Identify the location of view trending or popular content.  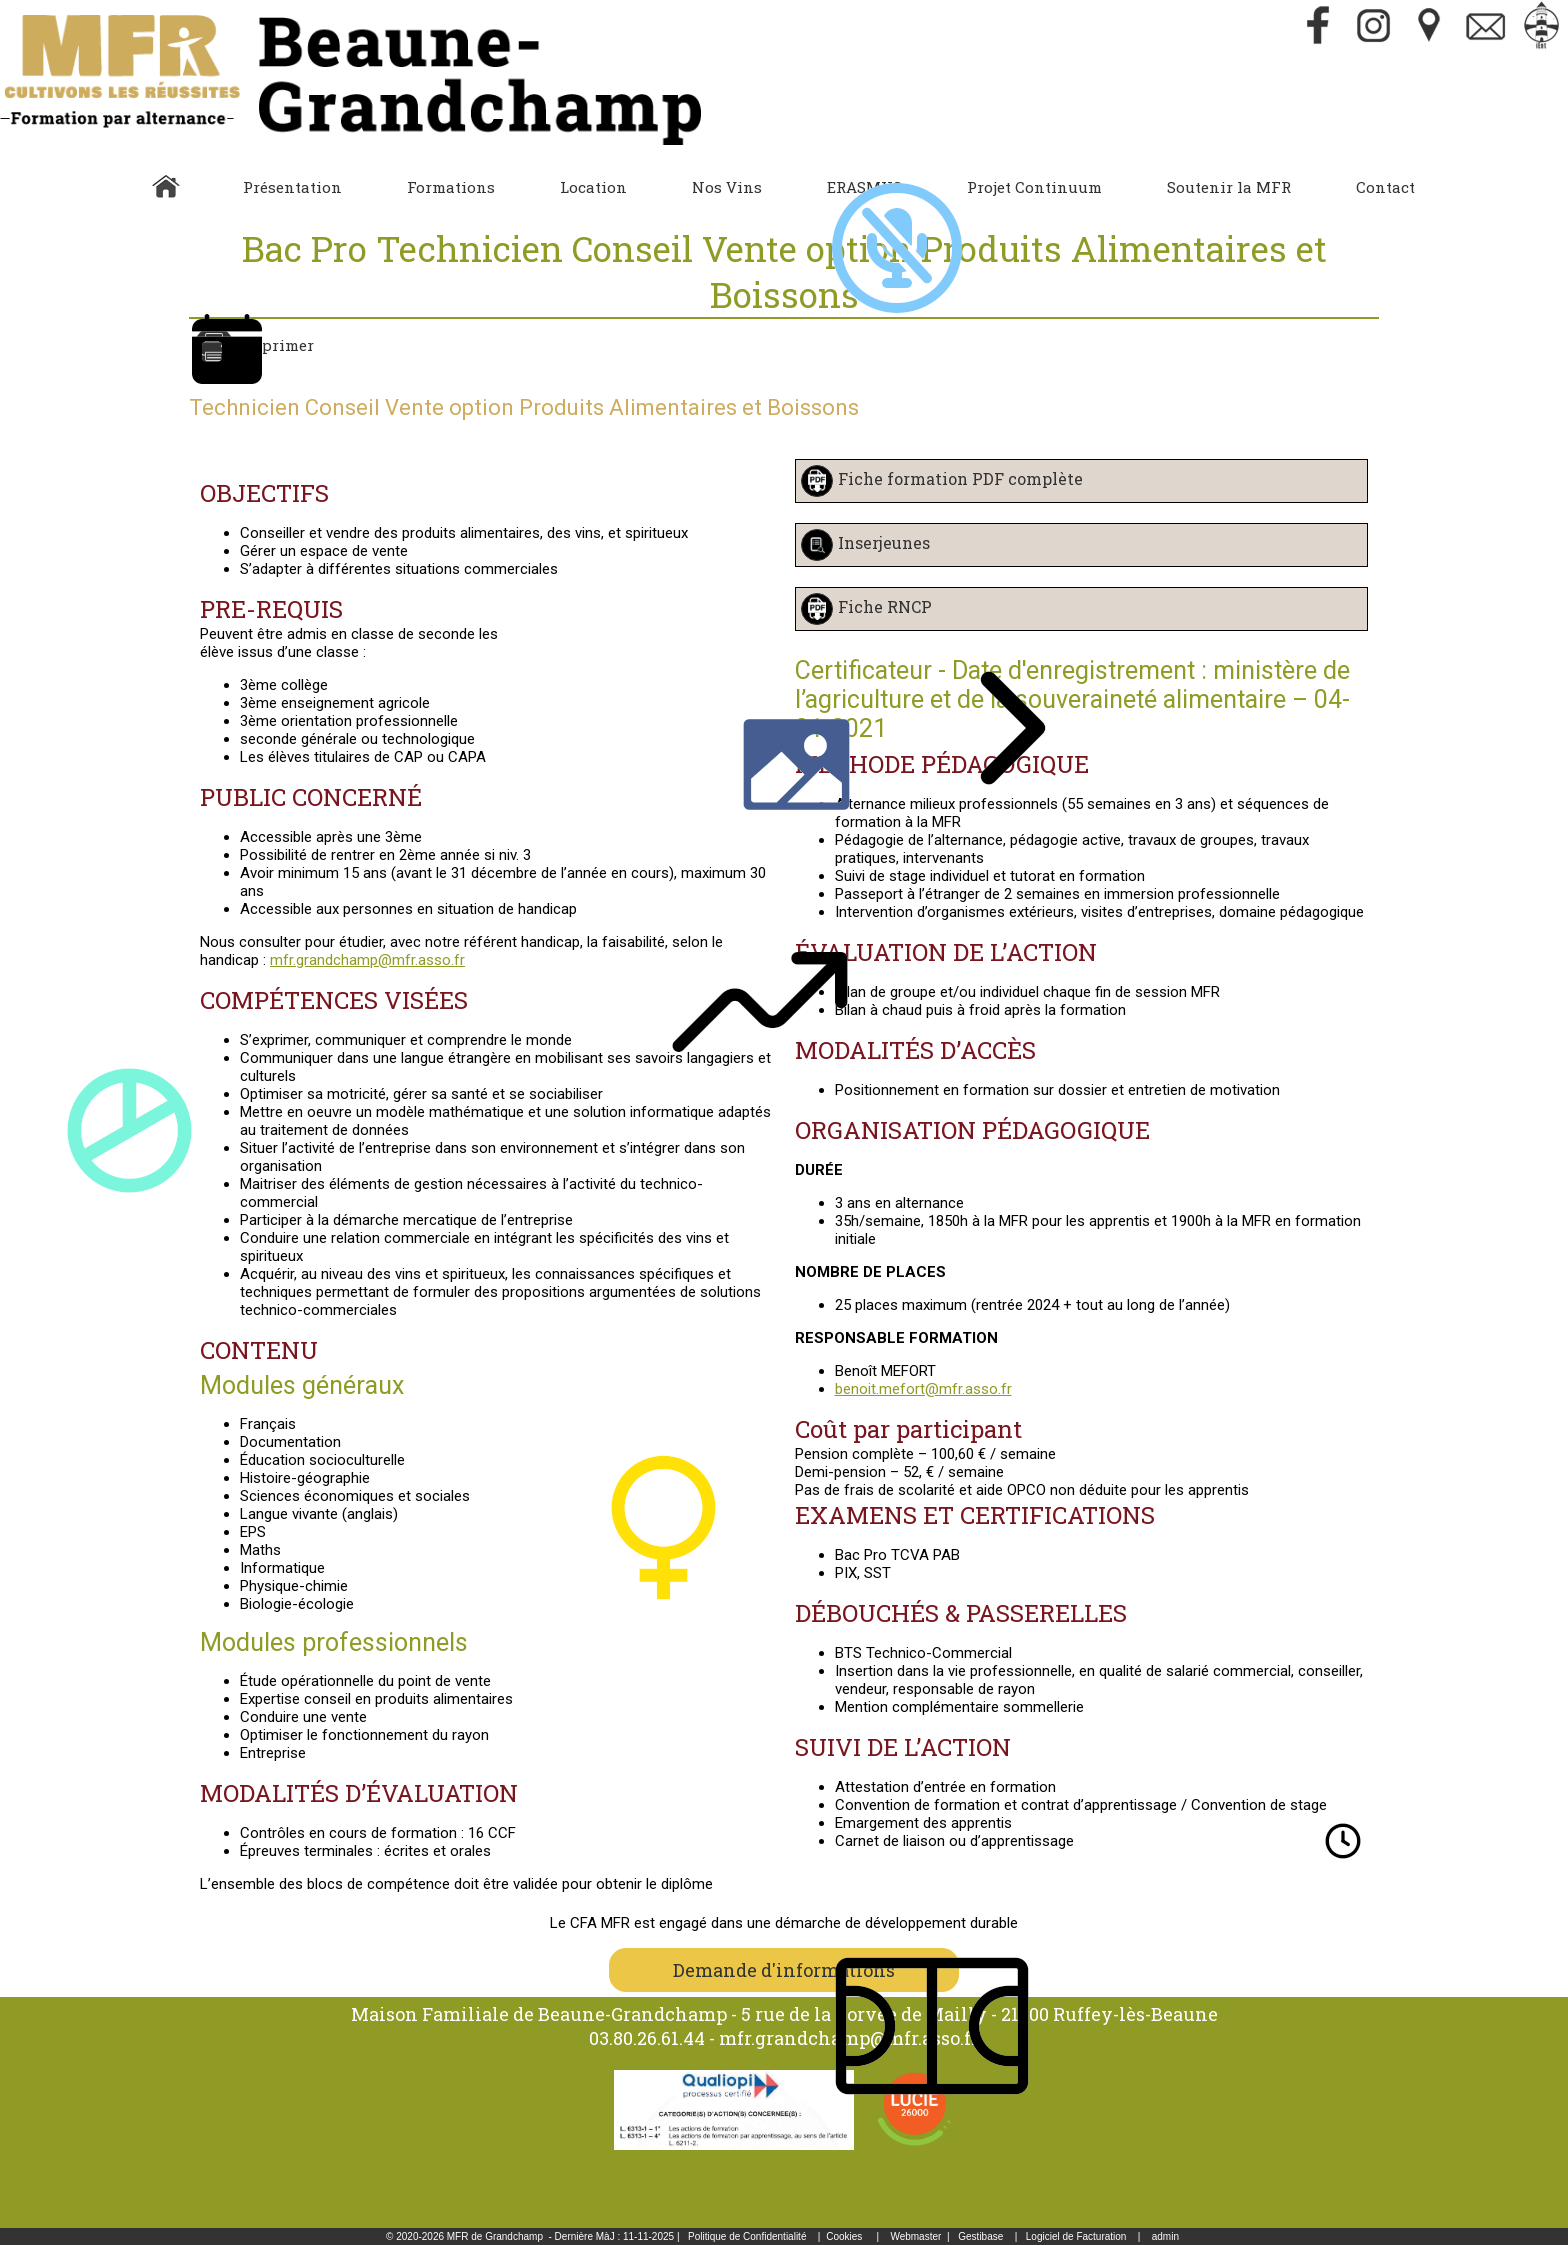
(760, 1002).